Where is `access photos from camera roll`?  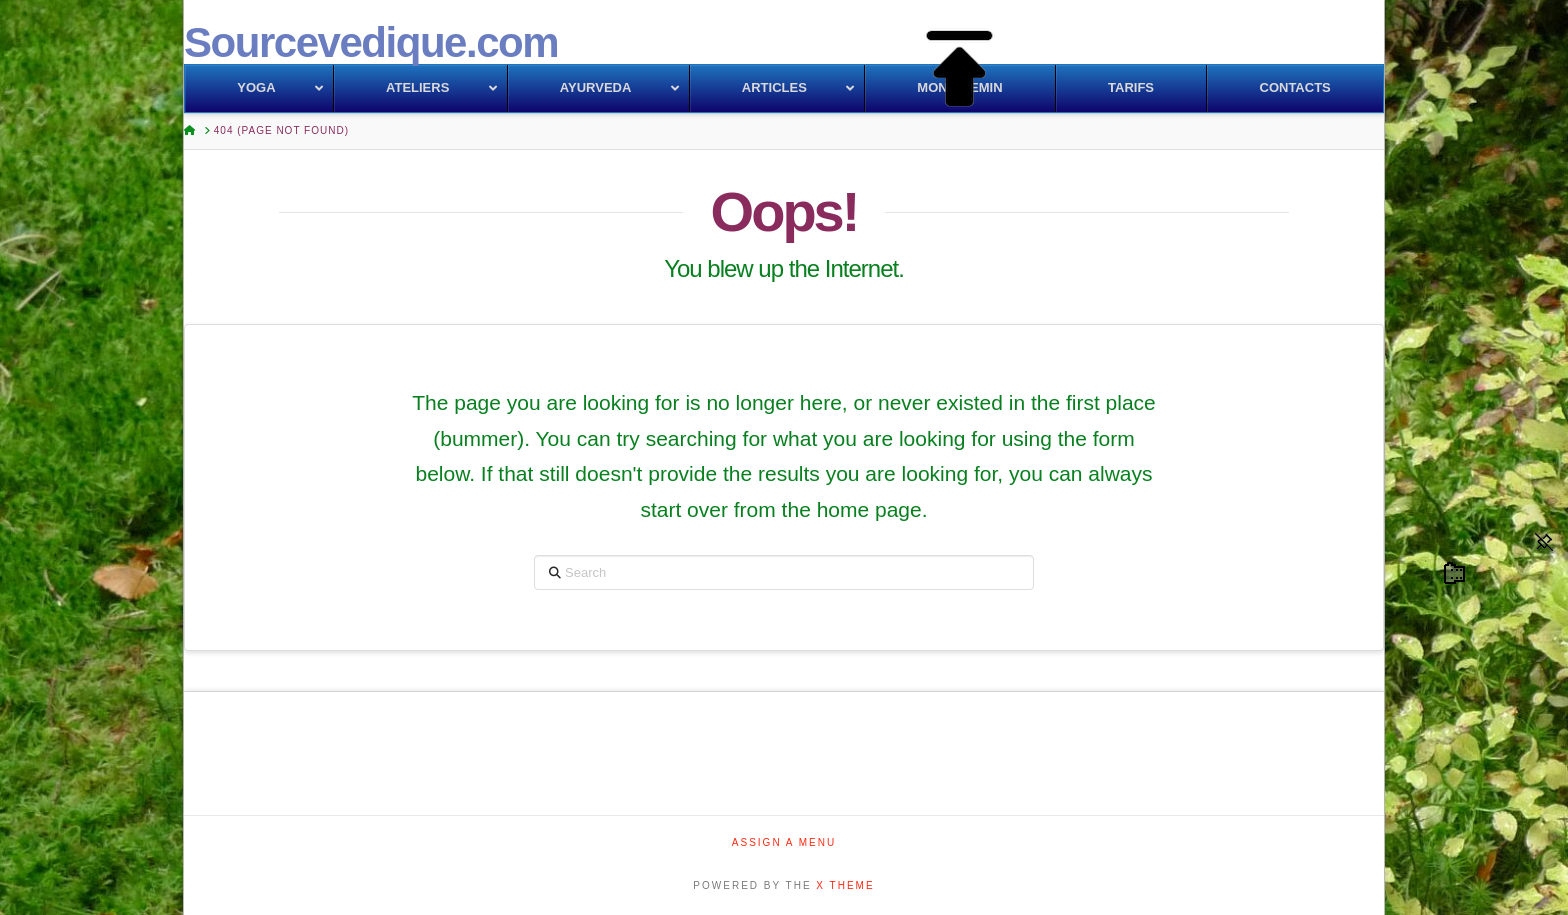 access photos from camera roll is located at coordinates (1454, 573).